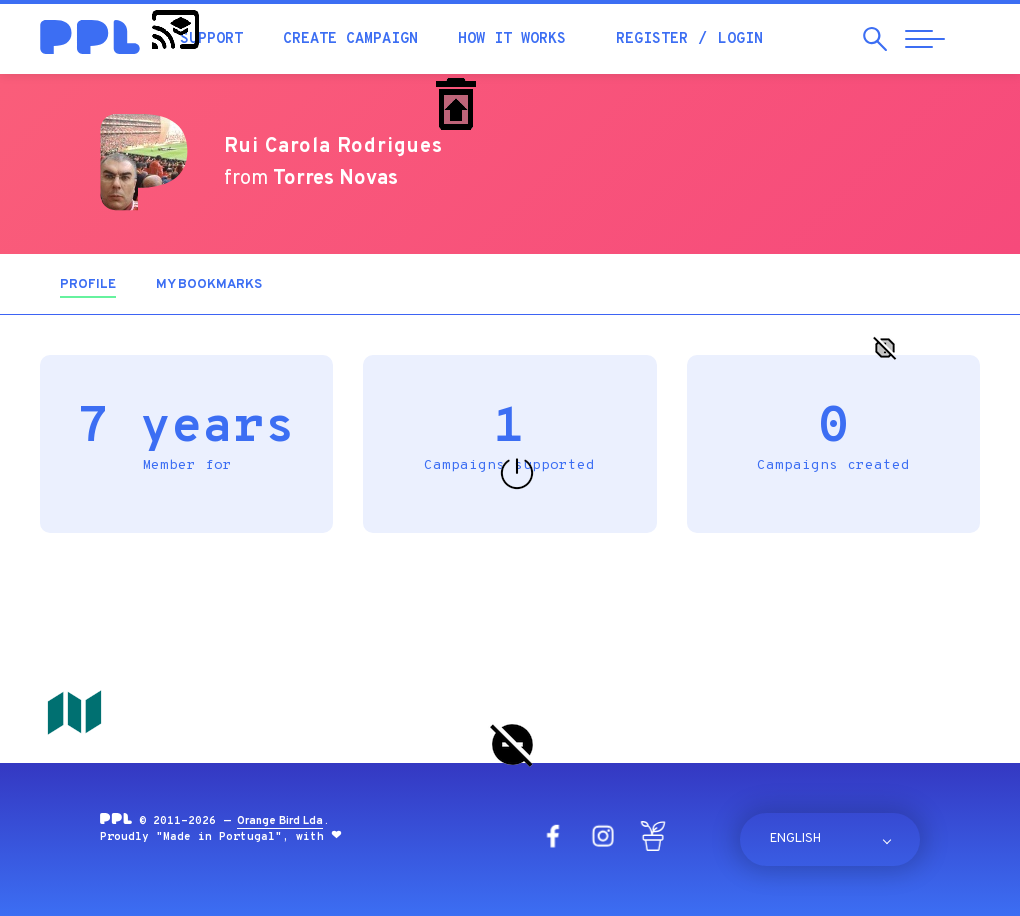 The width and height of the screenshot is (1020, 916). Describe the element at coordinates (456, 104) in the screenshot. I see `restore a deleted item from trash` at that location.